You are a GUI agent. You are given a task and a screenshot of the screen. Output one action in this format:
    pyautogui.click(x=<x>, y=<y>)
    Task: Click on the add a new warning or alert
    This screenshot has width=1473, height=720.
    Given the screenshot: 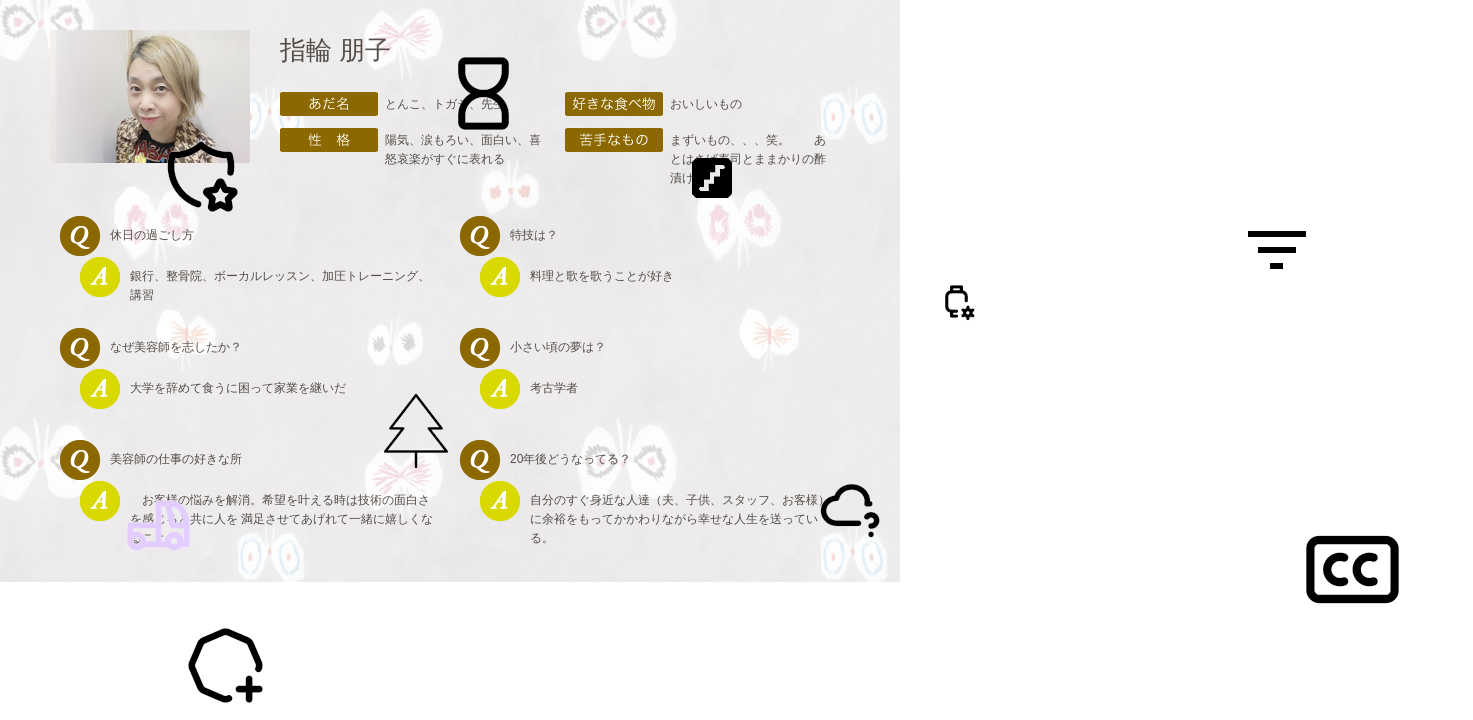 What is the action you would take?
    pyautogui.click(x=225, y=665)
    